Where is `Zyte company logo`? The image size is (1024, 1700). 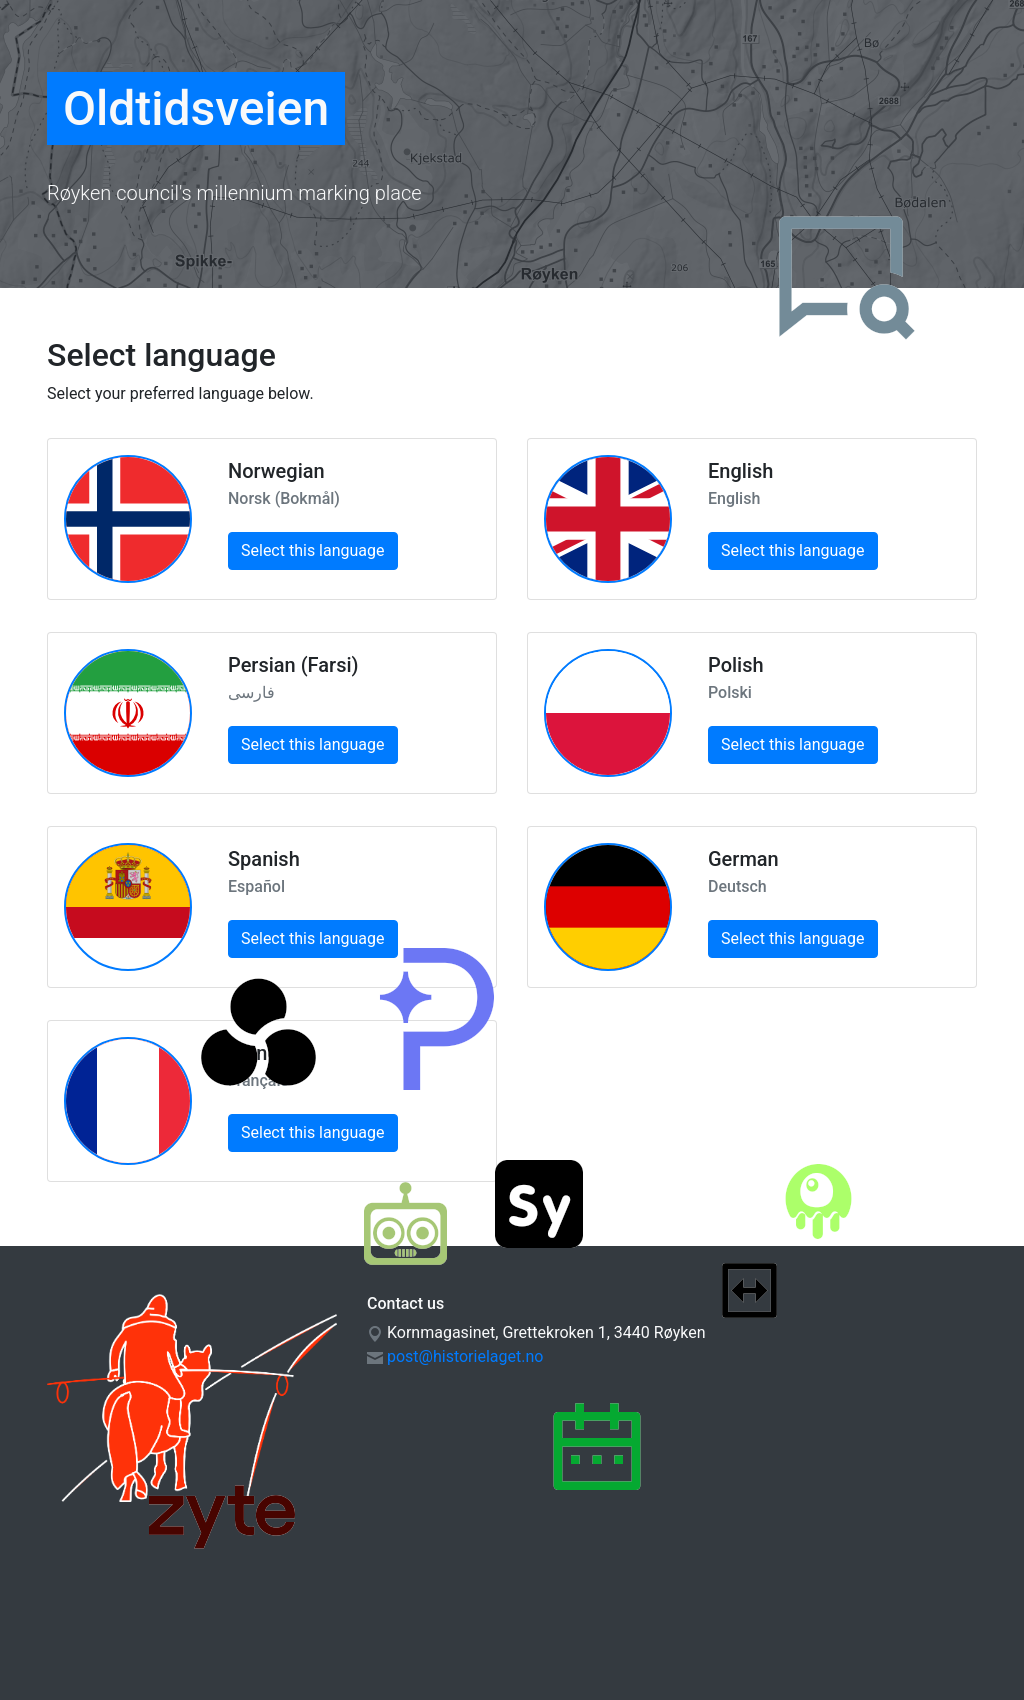
Zyte company logo is located at coordinates (222, 1517).